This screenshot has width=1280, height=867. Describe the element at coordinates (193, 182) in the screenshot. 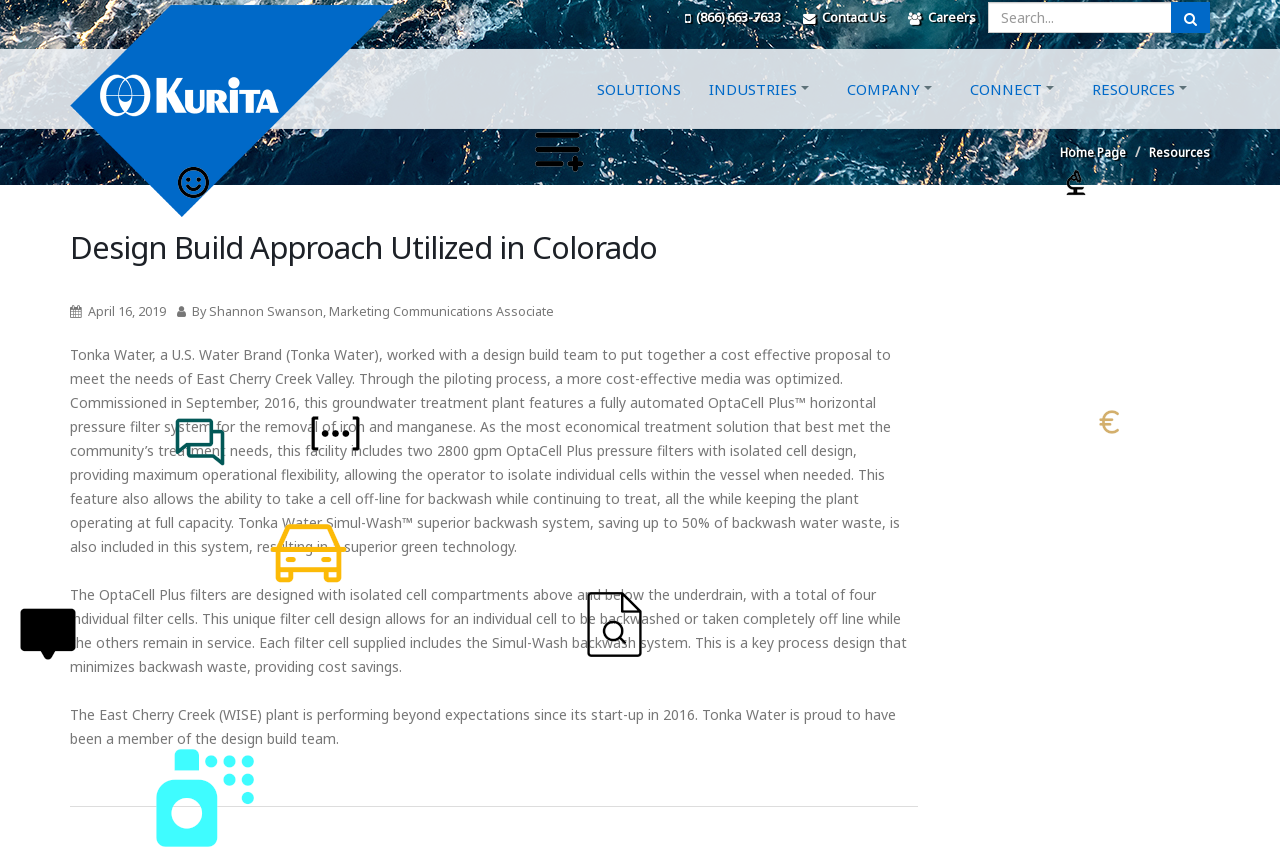

I see `add an emoji or reaction` at that location.